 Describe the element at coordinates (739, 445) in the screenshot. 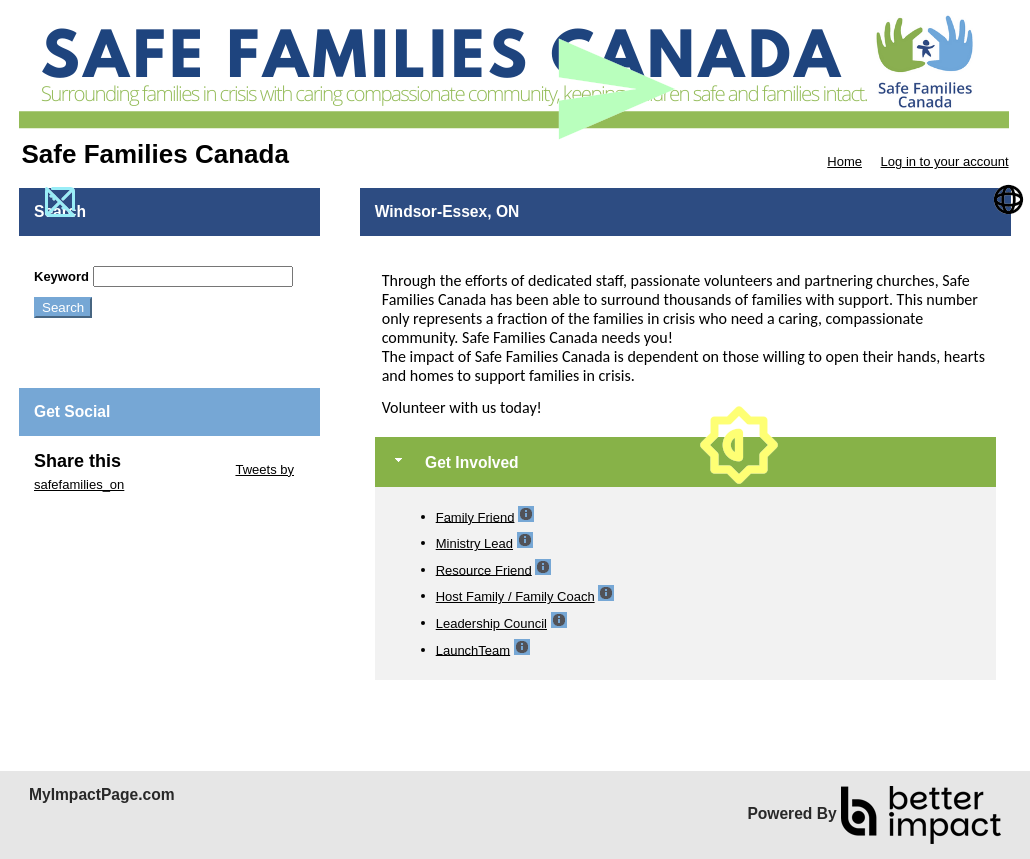

I see `adjust screen brightness` at that location.